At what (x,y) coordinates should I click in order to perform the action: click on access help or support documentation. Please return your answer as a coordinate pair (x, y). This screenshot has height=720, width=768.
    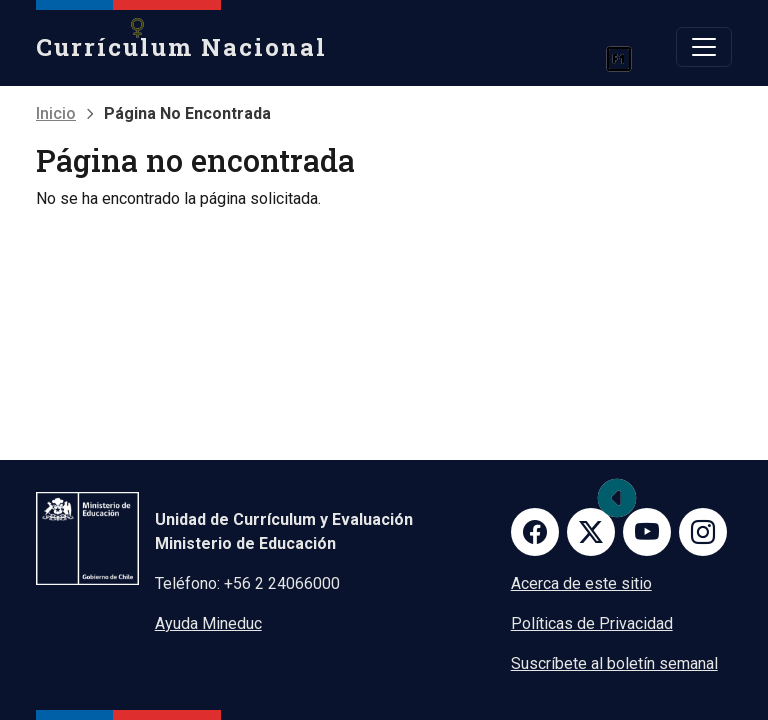
    Looking at the image, I should click on (619, 59).